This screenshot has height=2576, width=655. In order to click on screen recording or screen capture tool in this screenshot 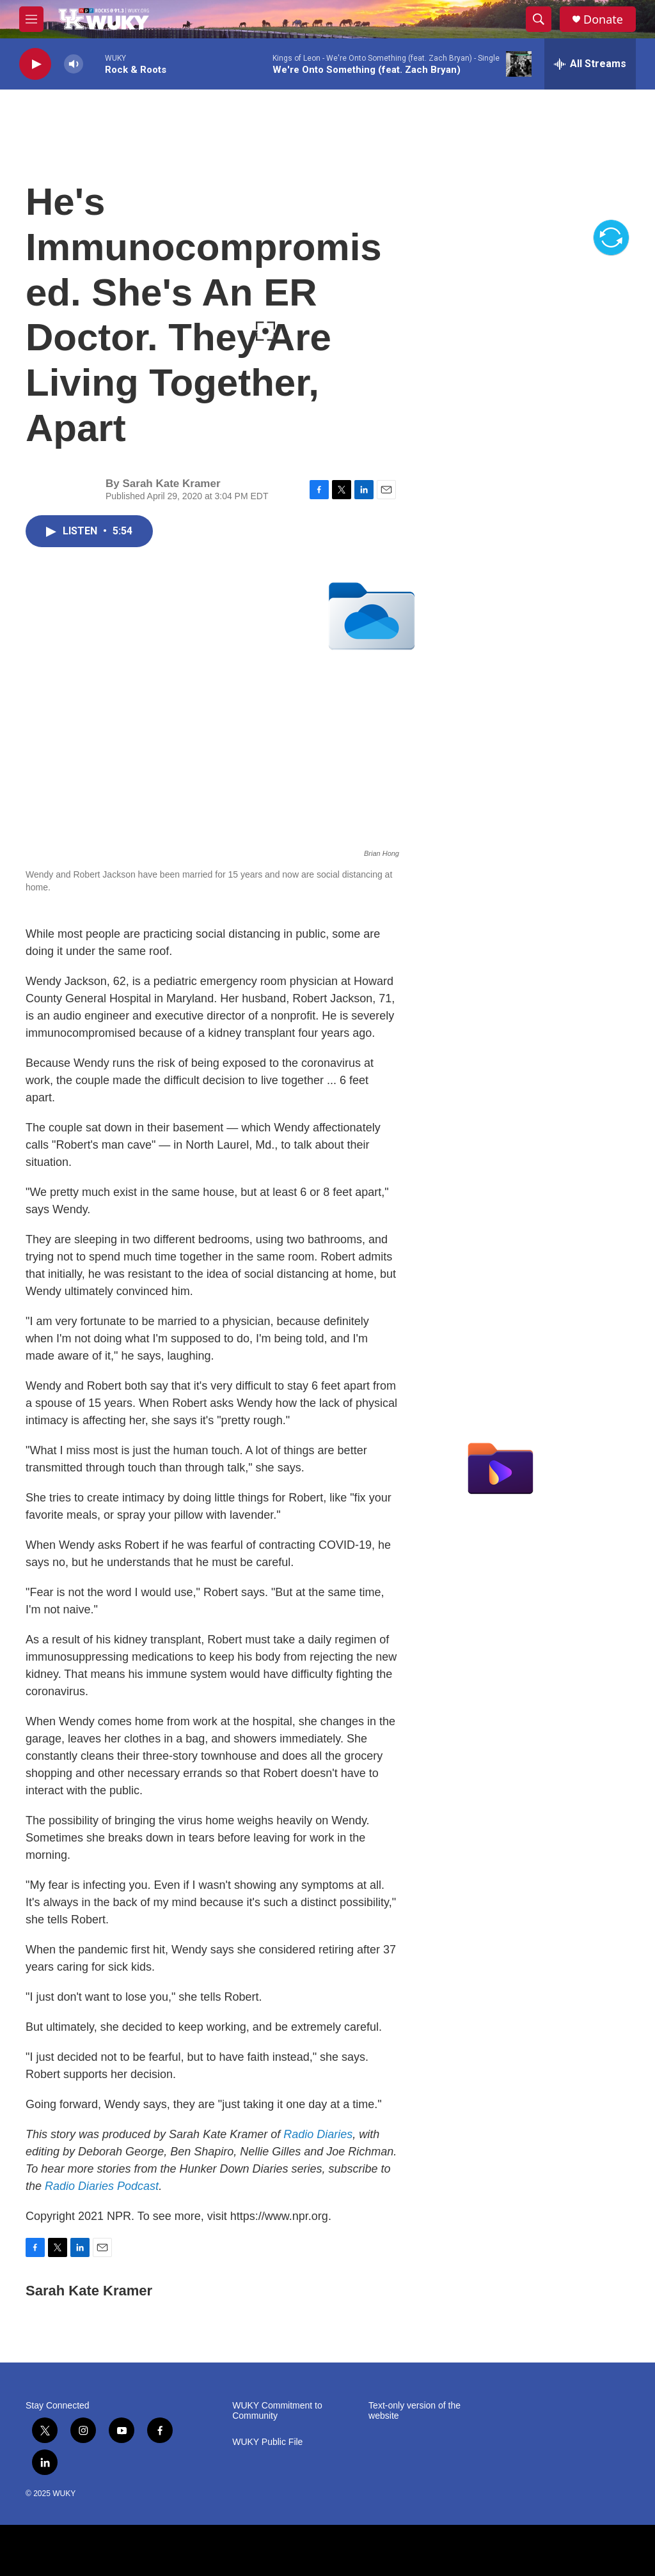, I will do `click(265, 331)`.